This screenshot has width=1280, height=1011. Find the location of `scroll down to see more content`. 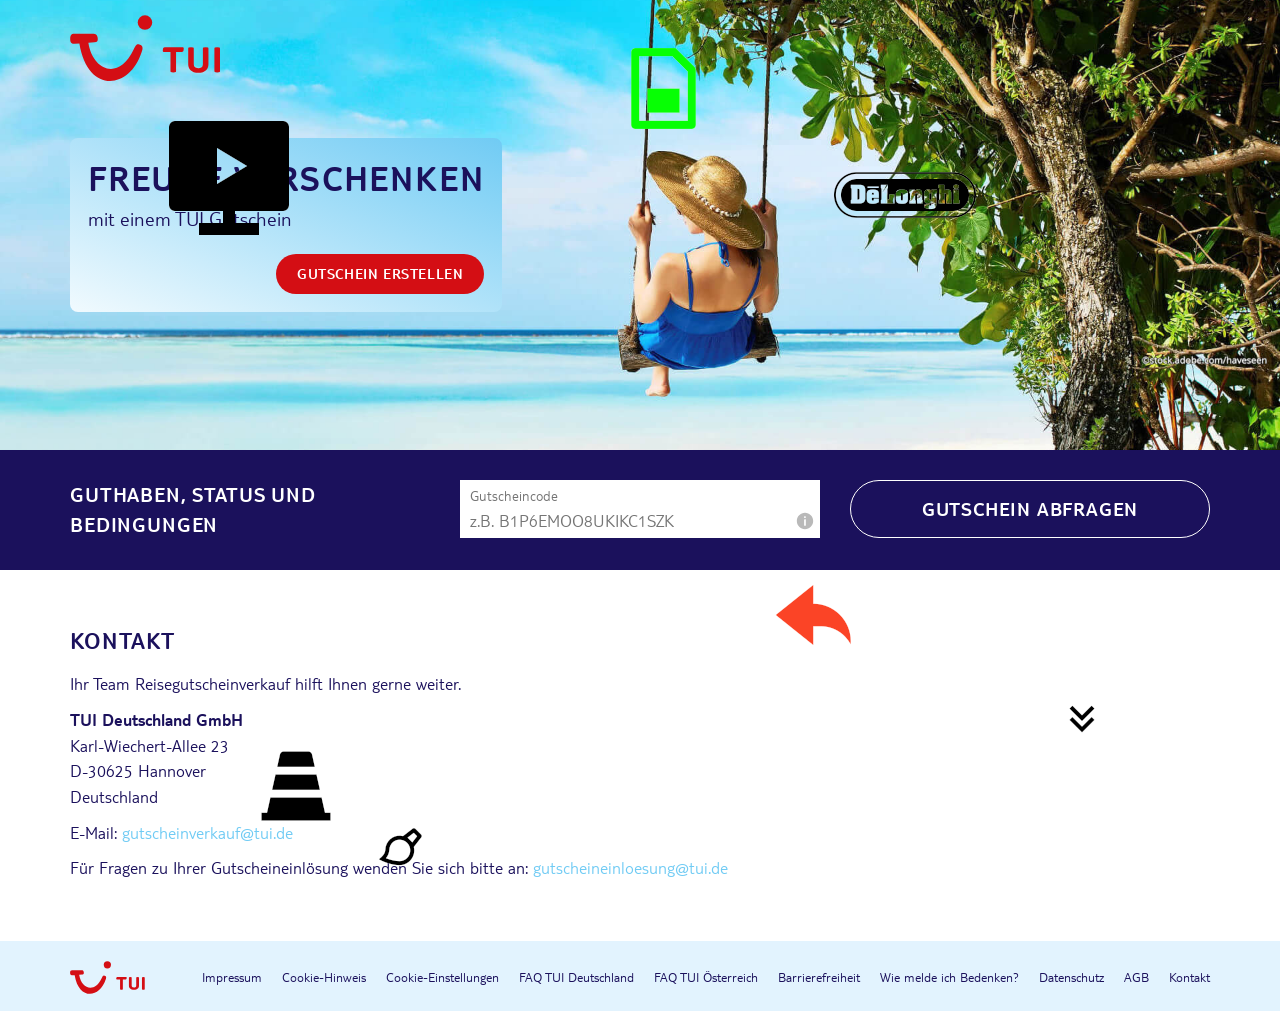

scroll down to see more content is located at coordinates (1082, 718).